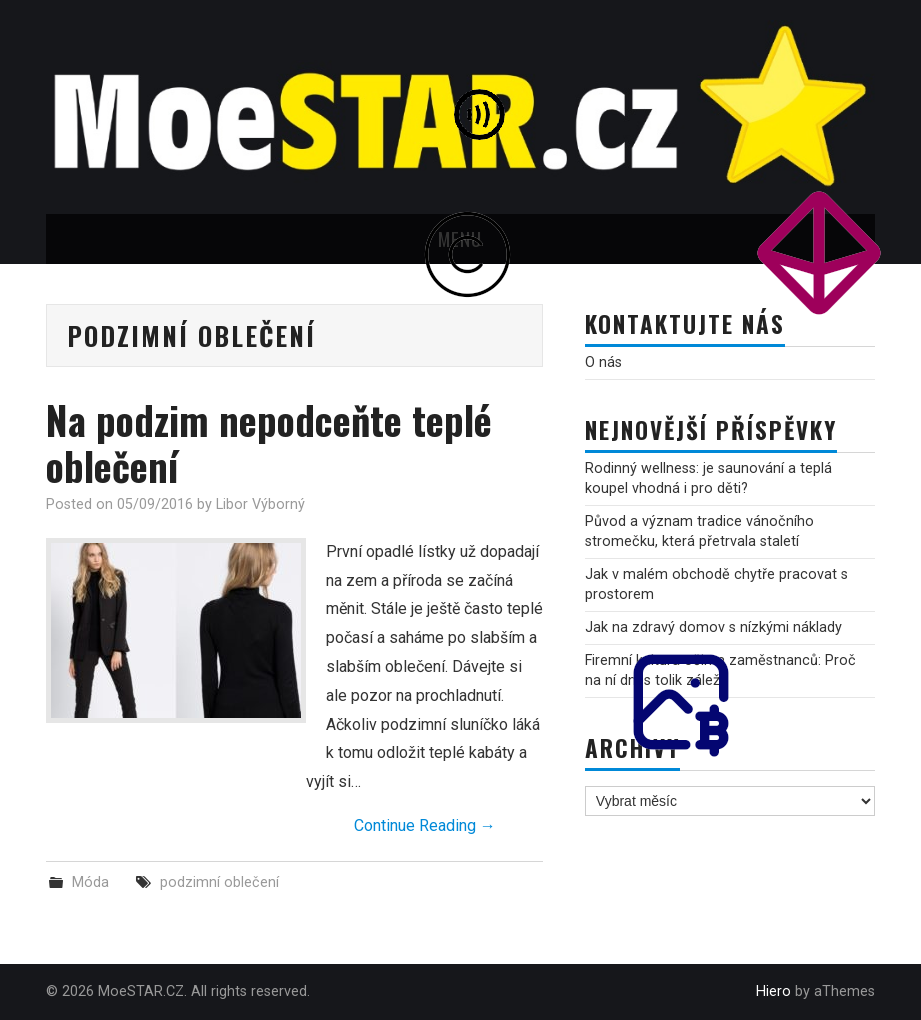 The width and height of the screenshot is (921, 1020). What do you see at coordinates (819, 253) in the screenshot?
I see `represents 3D geometry or modeling tools` at bounding box center [819, 253].